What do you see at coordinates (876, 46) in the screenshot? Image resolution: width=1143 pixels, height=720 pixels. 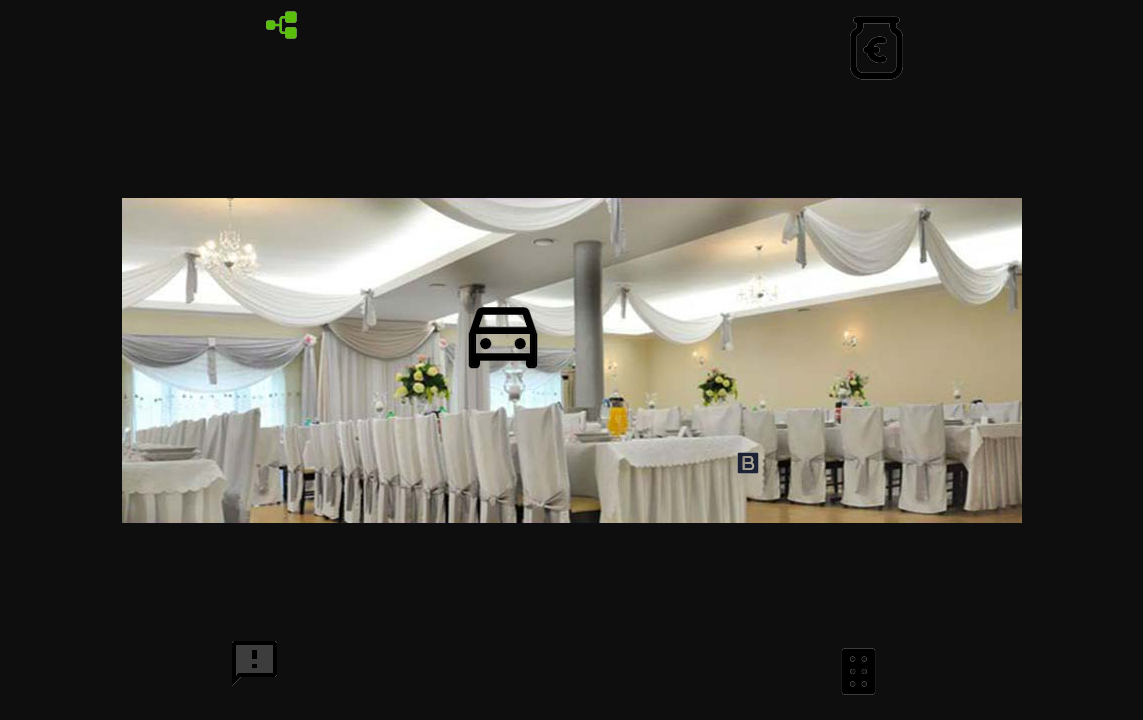 I see `leave a tip or donation in euros` at bounding box center [876, 46].